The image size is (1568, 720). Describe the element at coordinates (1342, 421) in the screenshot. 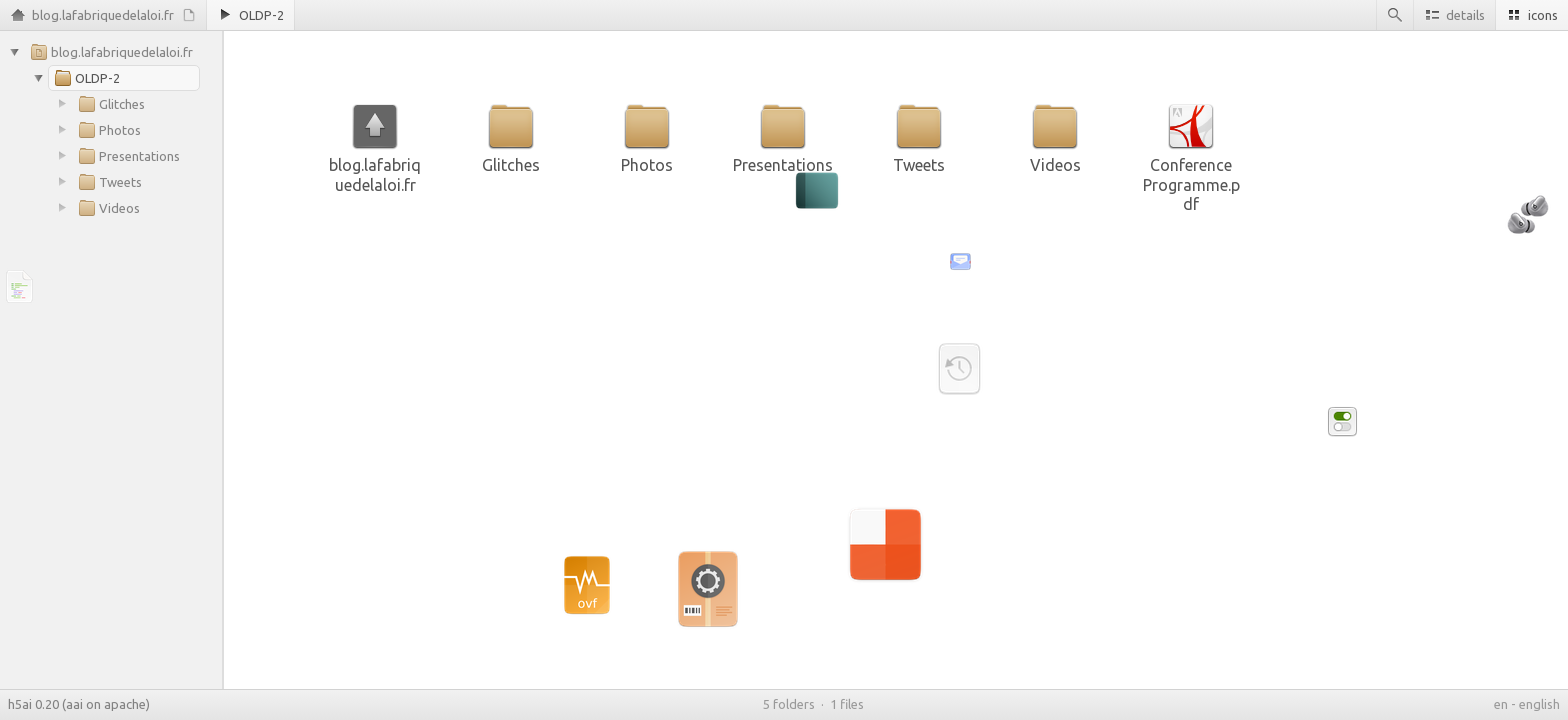

I see `open desktop preferences or settings` at that location.